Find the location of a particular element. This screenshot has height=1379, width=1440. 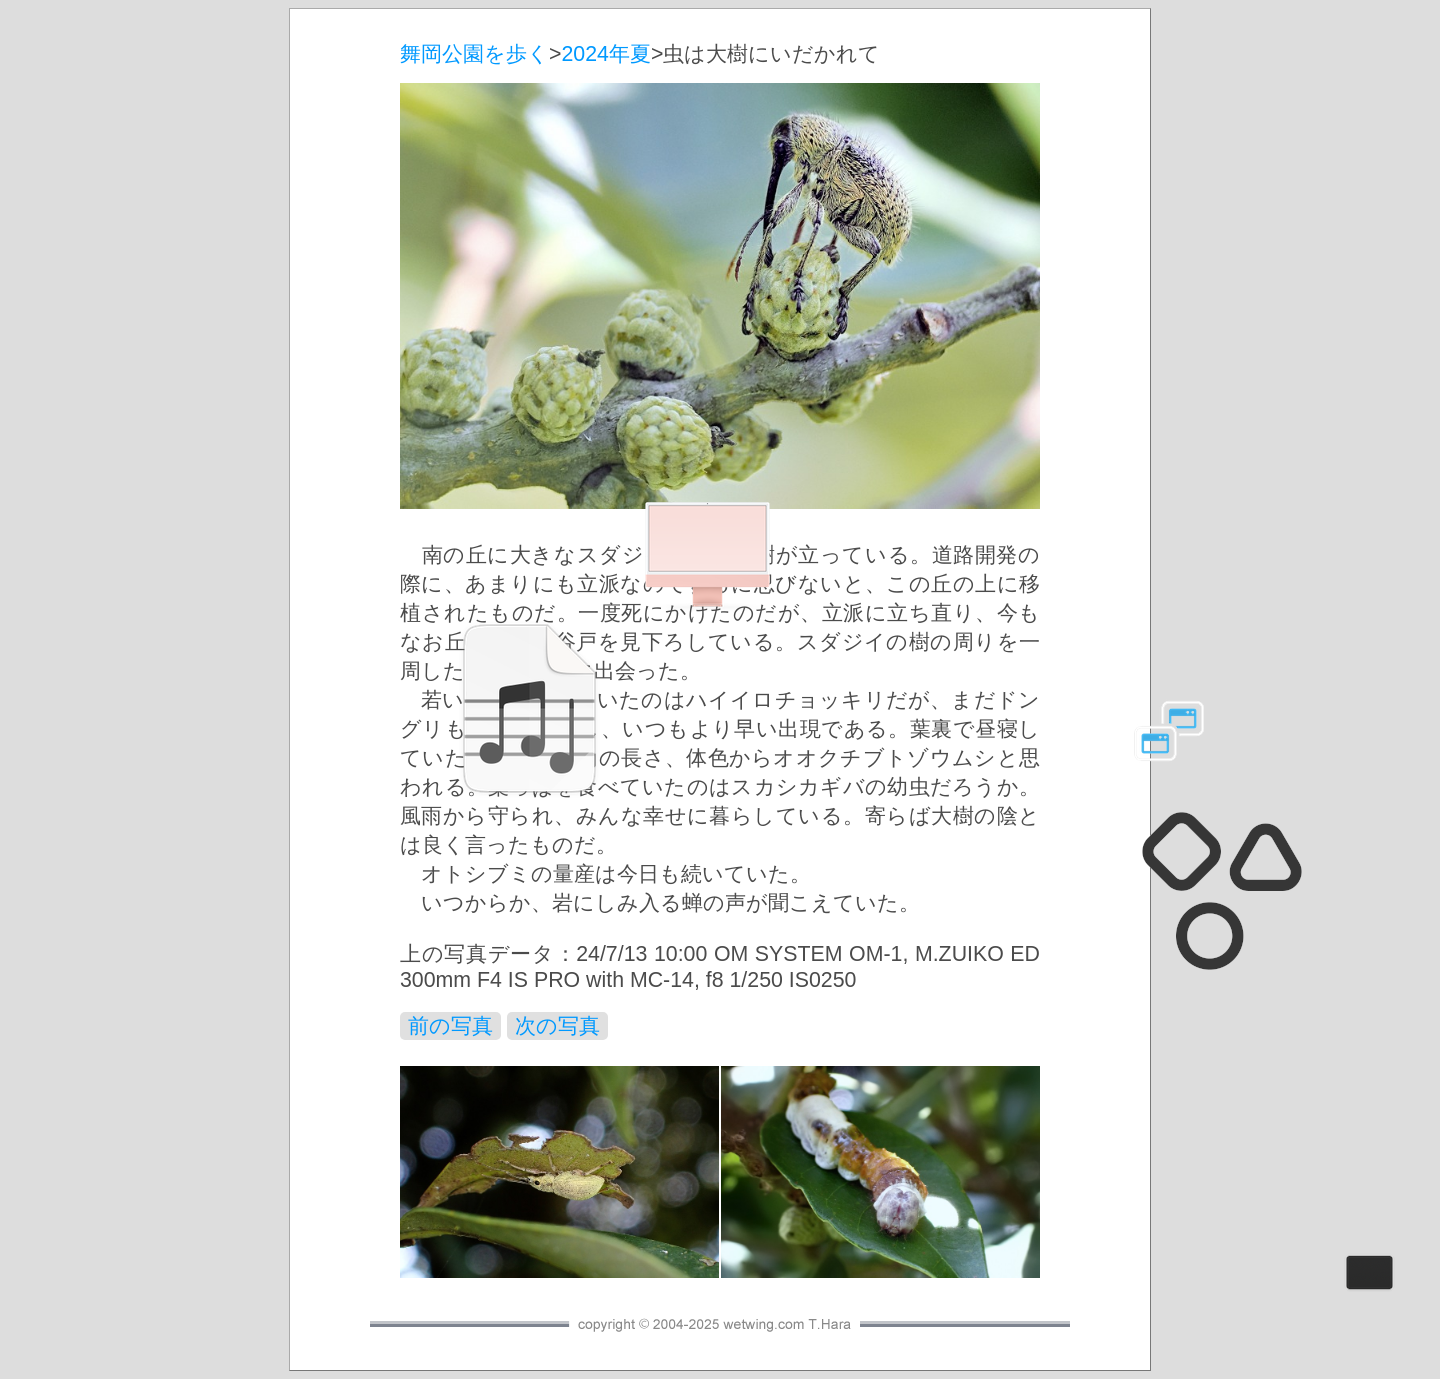

magic trackpad connected via bluetooth is located at coordinates (1369, 1272).